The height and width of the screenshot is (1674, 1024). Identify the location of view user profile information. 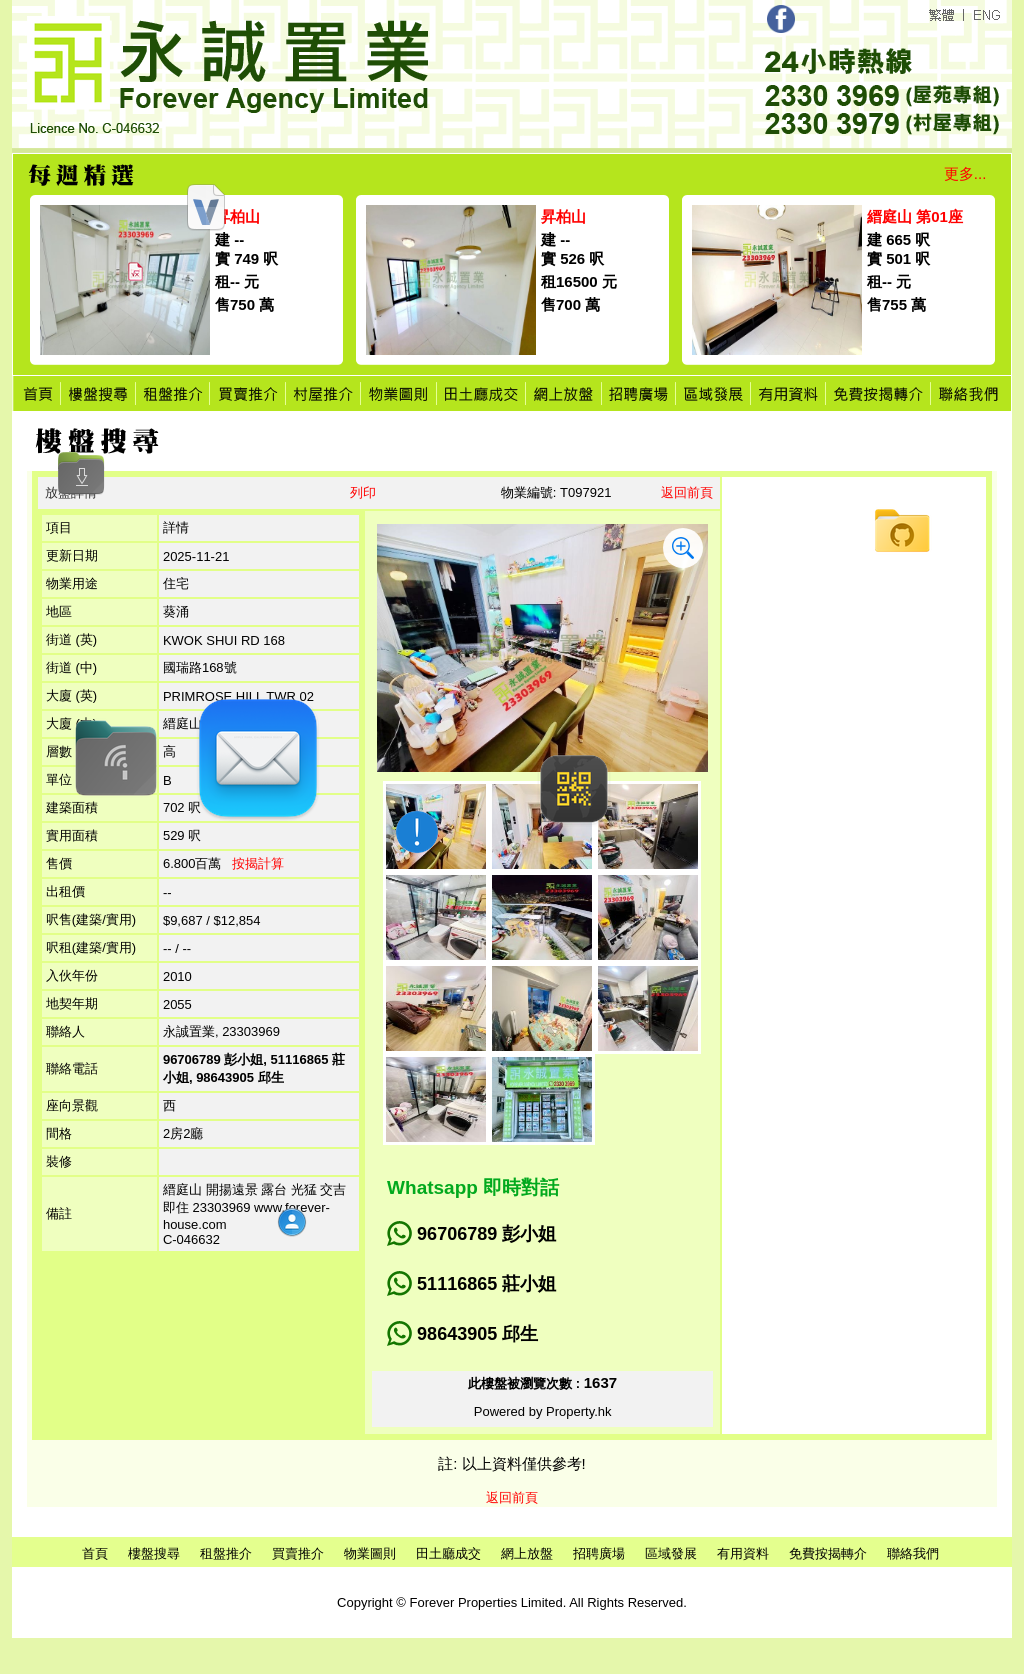
(292, 1222).